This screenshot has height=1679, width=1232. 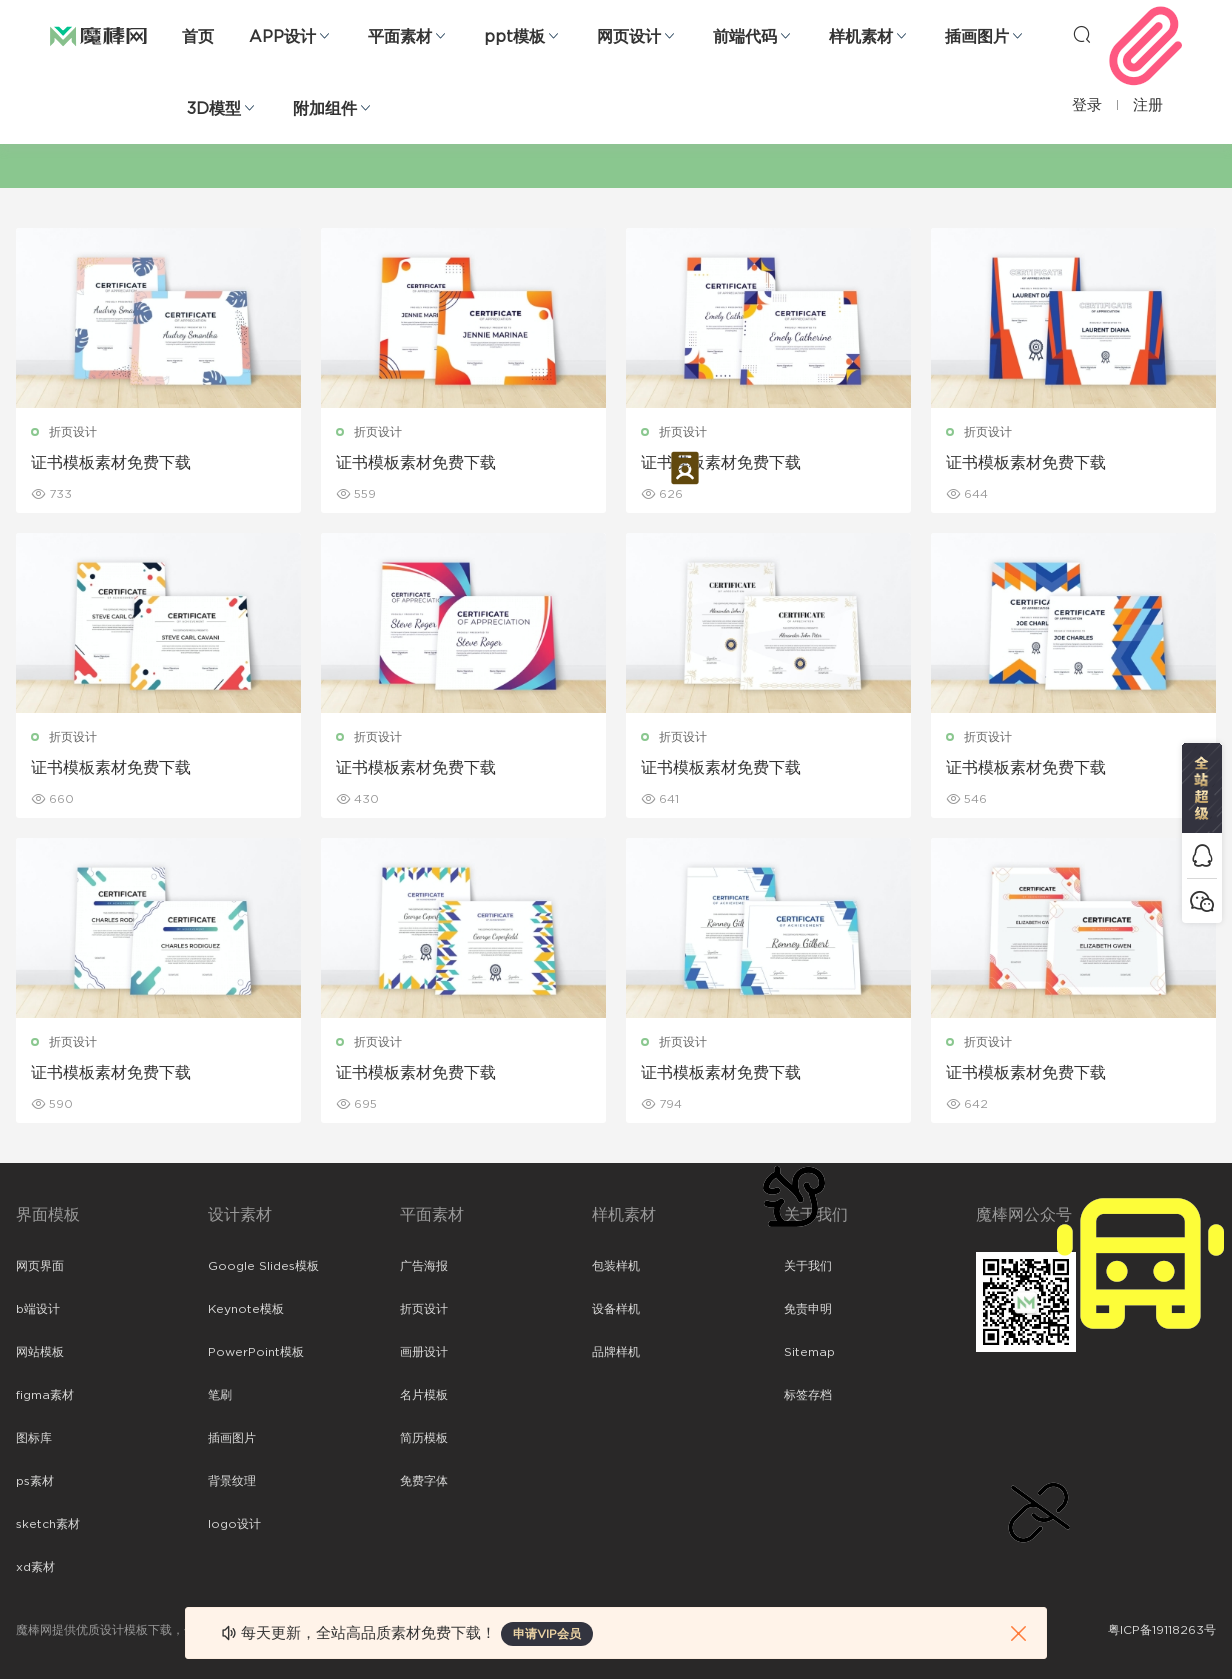 I want to click on view stashed or cached content, so click(x=792, y=1198).